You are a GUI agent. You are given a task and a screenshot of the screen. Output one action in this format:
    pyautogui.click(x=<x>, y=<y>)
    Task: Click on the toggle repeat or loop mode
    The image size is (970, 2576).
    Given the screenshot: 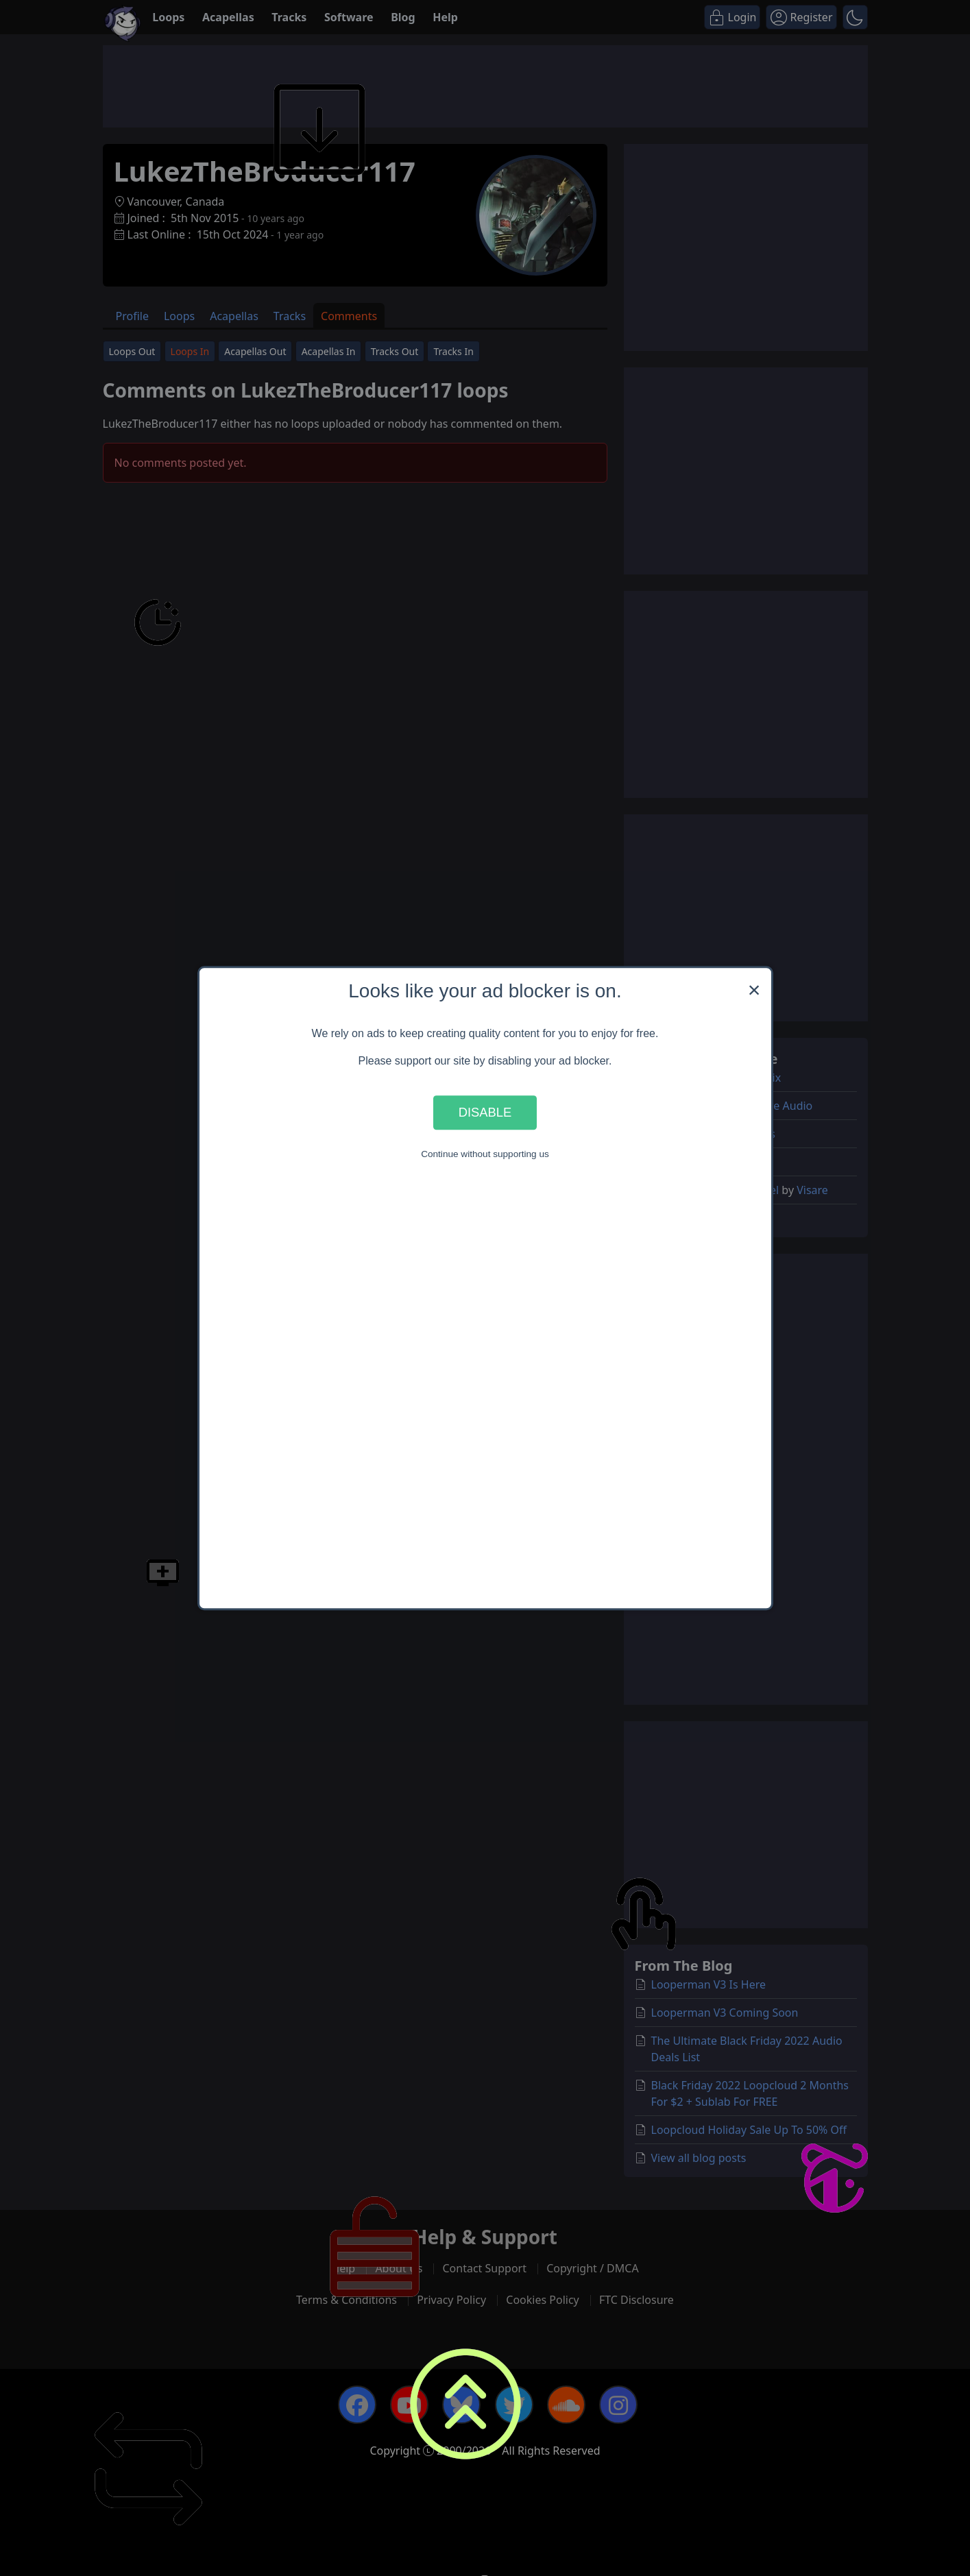 What is the action you would take?
    pyautogui.click(x=148, y=2468)
    